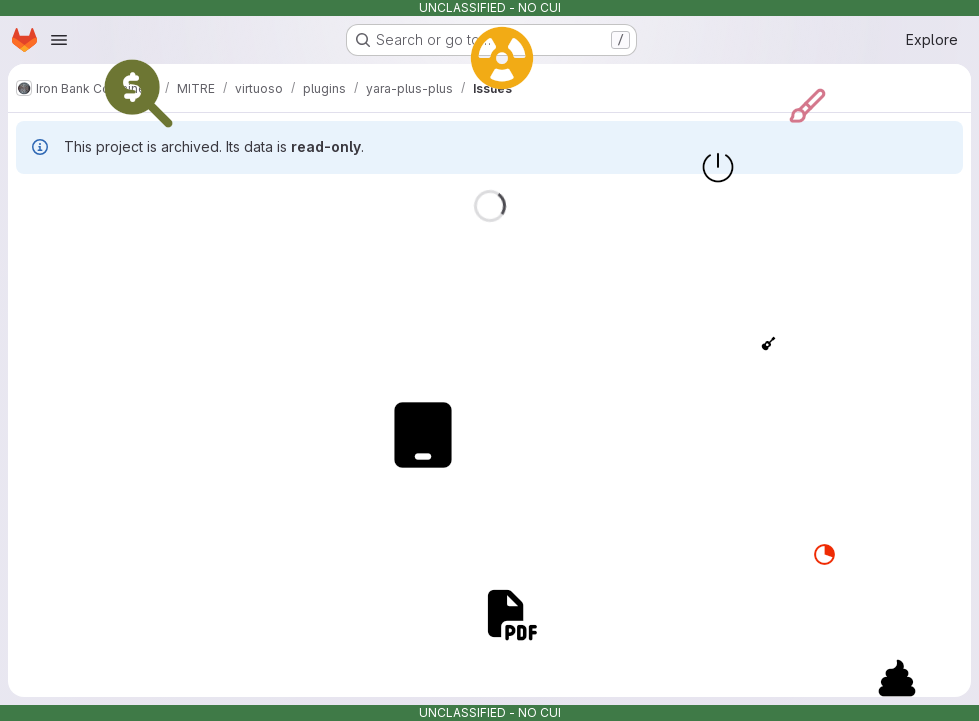 Image resolution: width=979 pixels, height=721 pixels. I want to click on switch to tablet view, so click(423, 435).